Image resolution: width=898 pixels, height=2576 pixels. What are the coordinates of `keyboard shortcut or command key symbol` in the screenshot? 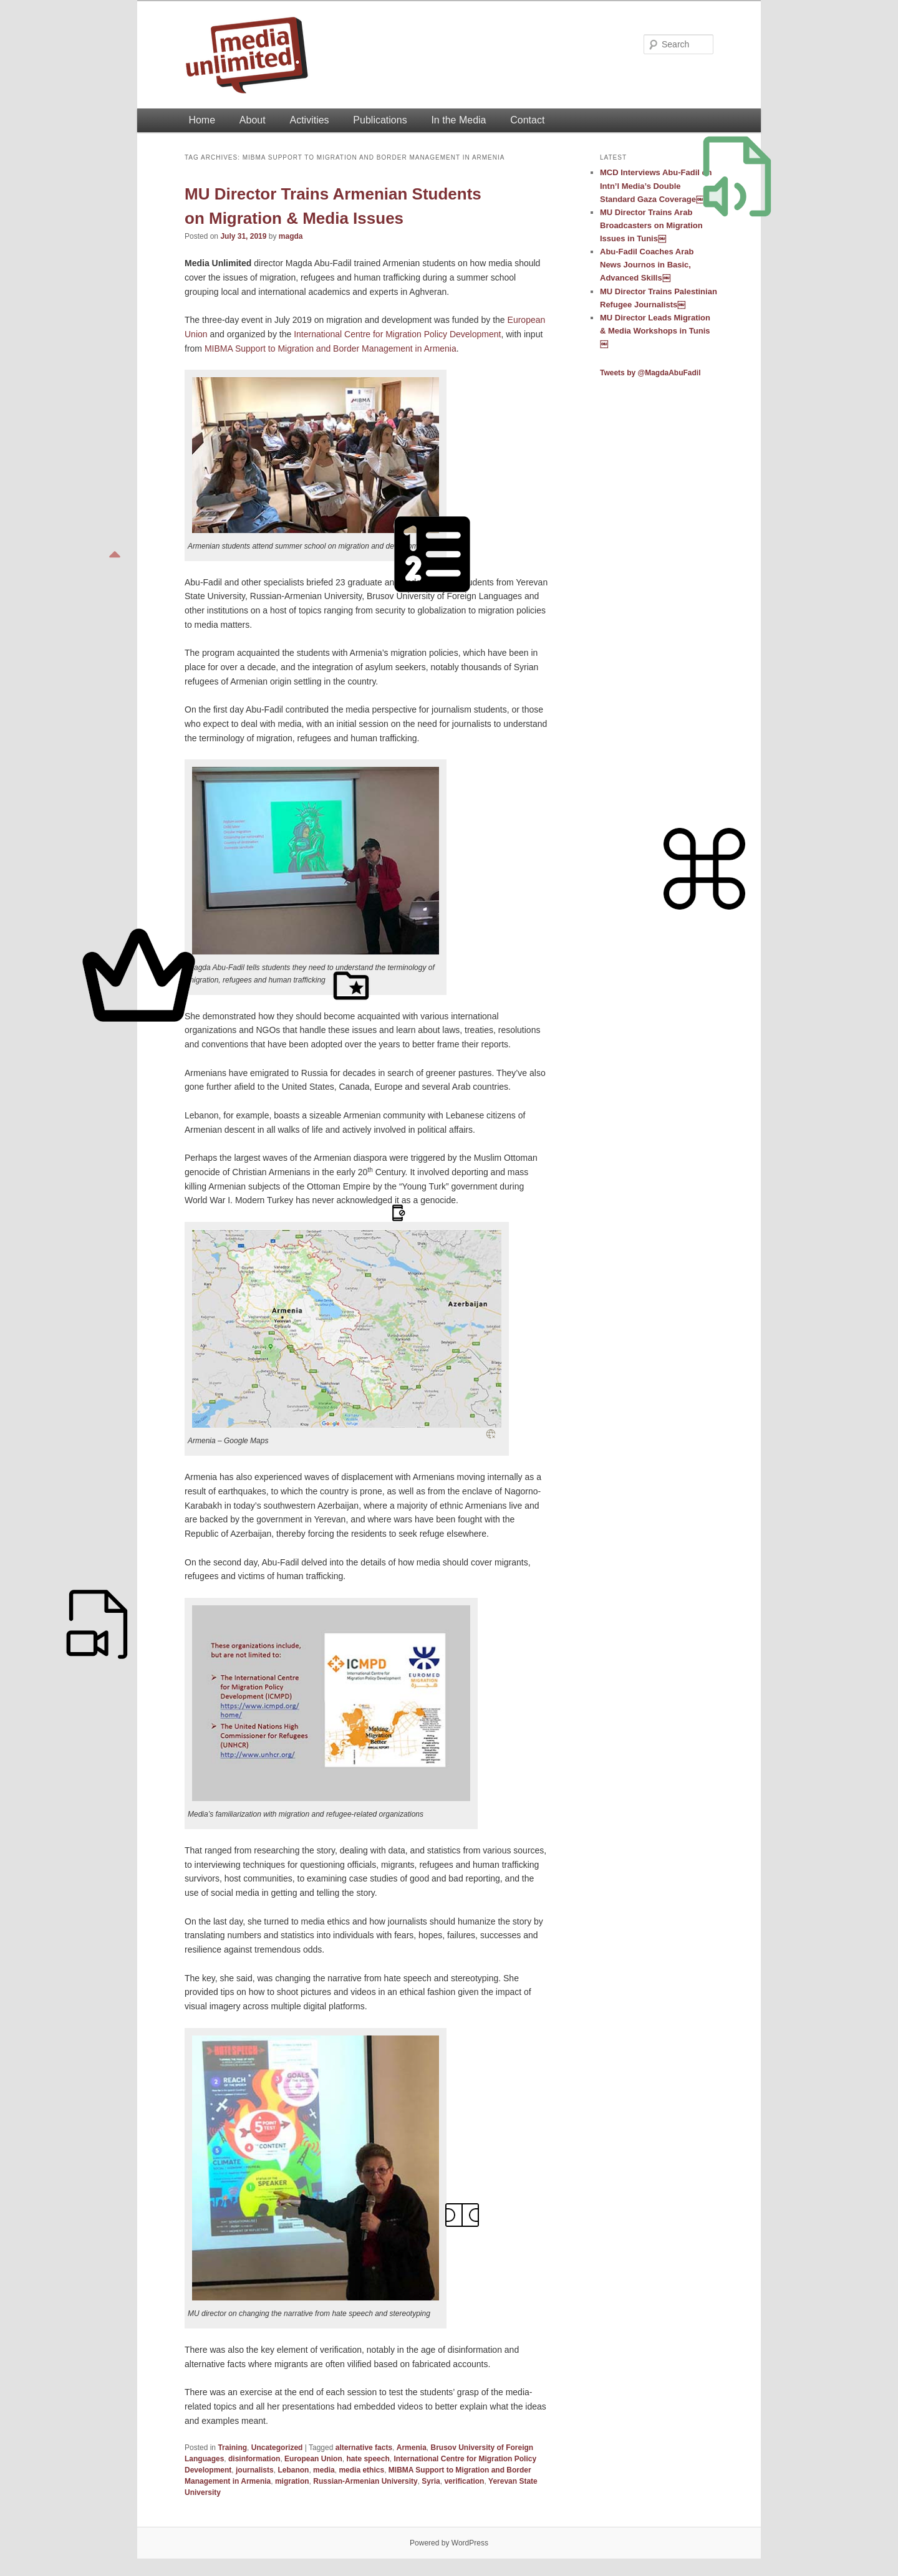 It's located at (704, 868).